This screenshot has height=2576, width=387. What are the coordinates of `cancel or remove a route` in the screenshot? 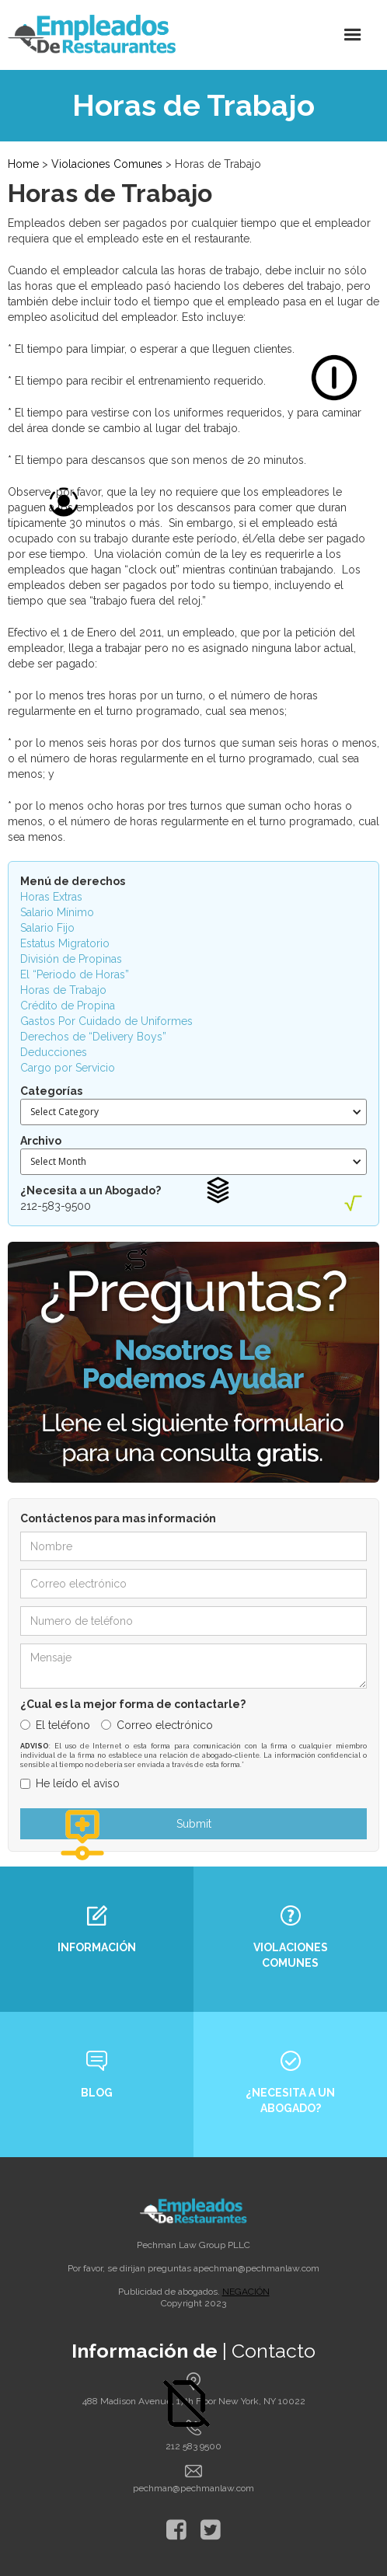 It's located at (136, 1260).